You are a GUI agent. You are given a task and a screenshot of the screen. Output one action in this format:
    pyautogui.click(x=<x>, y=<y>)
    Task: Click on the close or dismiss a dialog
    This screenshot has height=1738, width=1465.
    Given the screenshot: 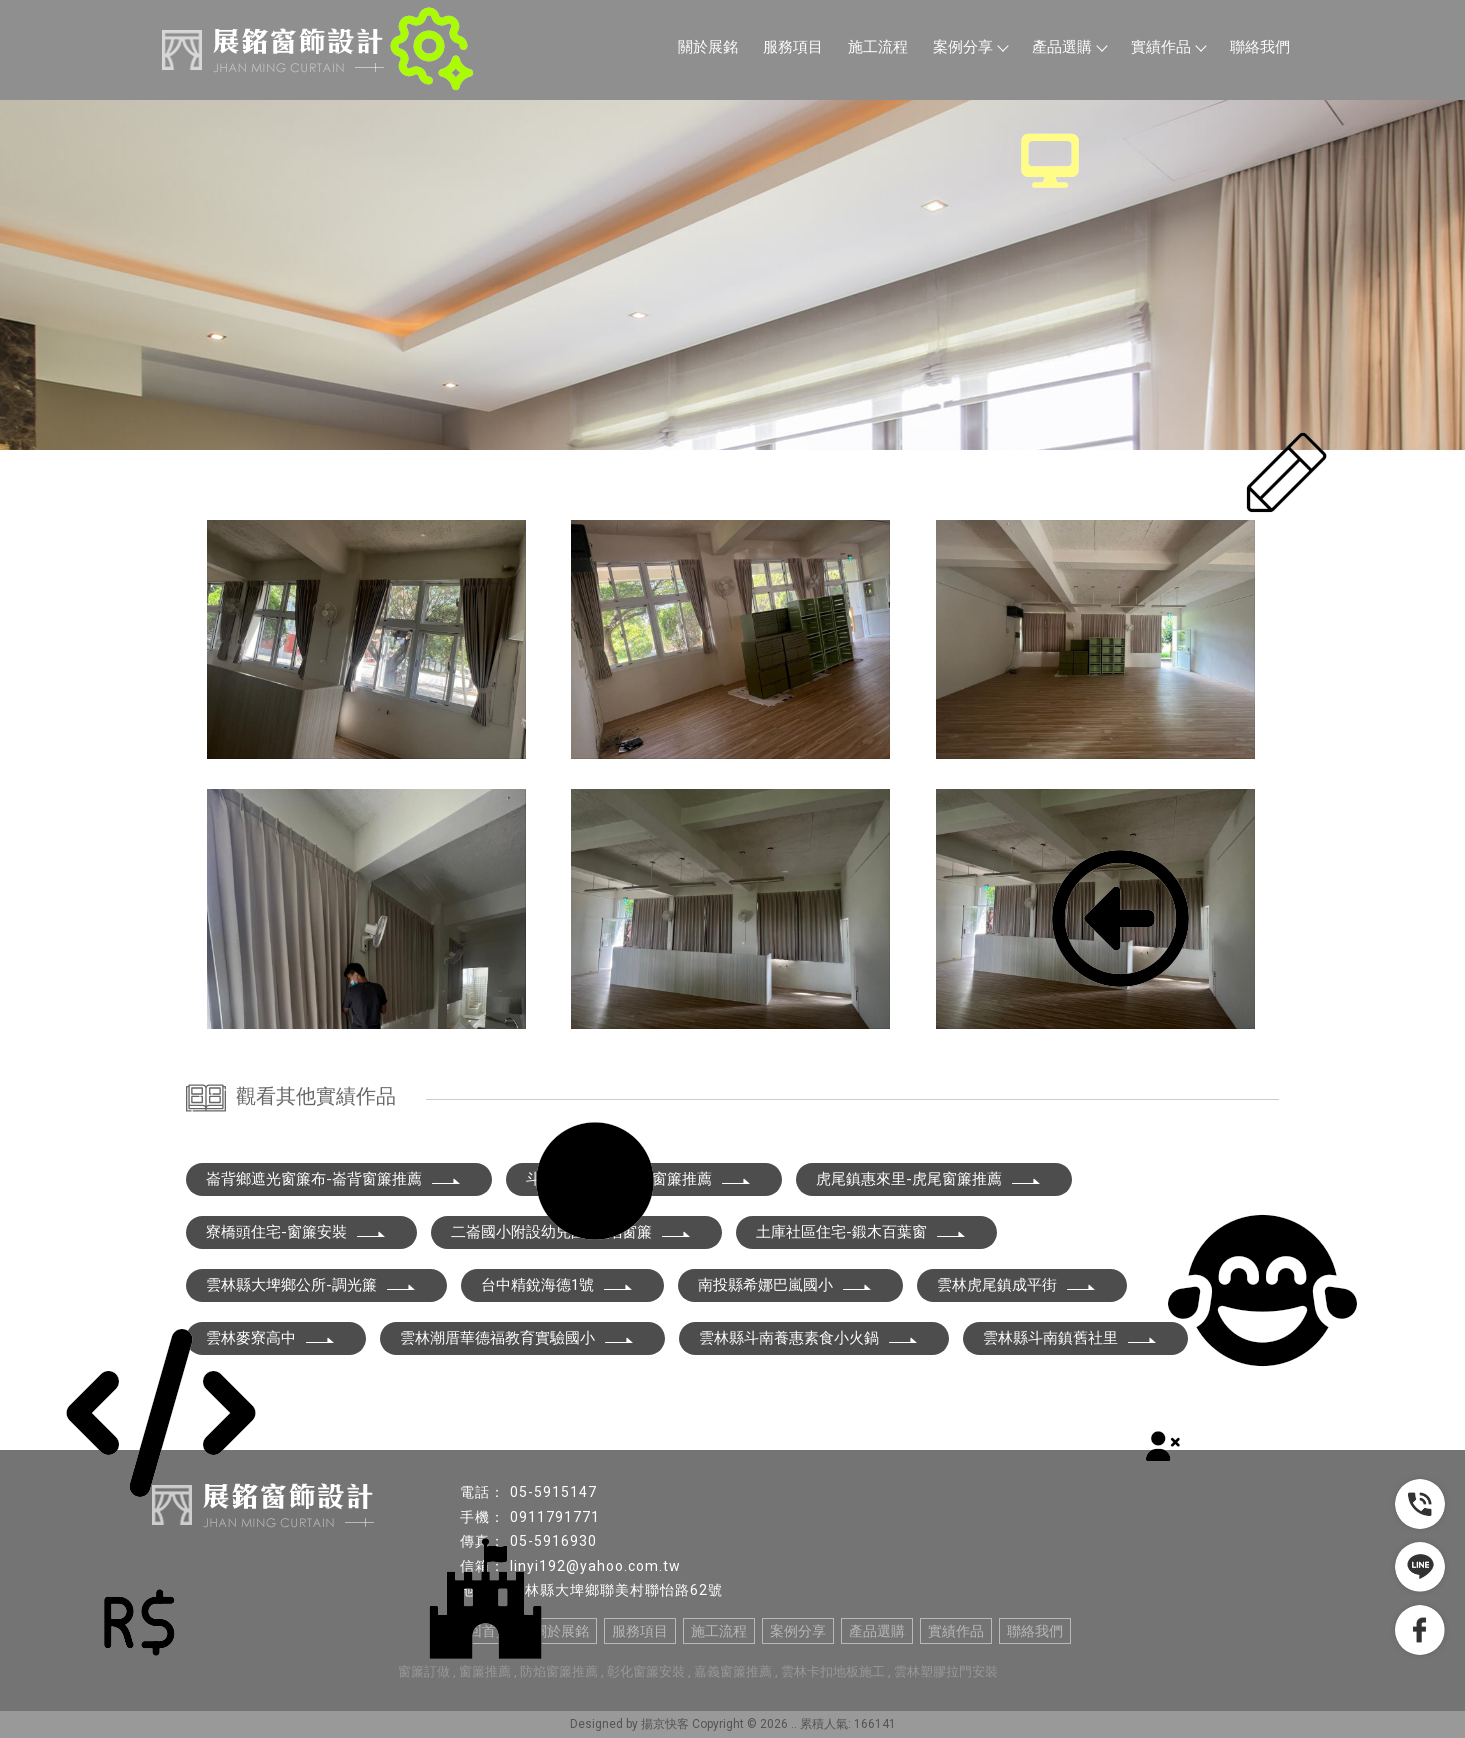 What is the action you would take?
    pyautogui.click(x=595, y=1181)
    